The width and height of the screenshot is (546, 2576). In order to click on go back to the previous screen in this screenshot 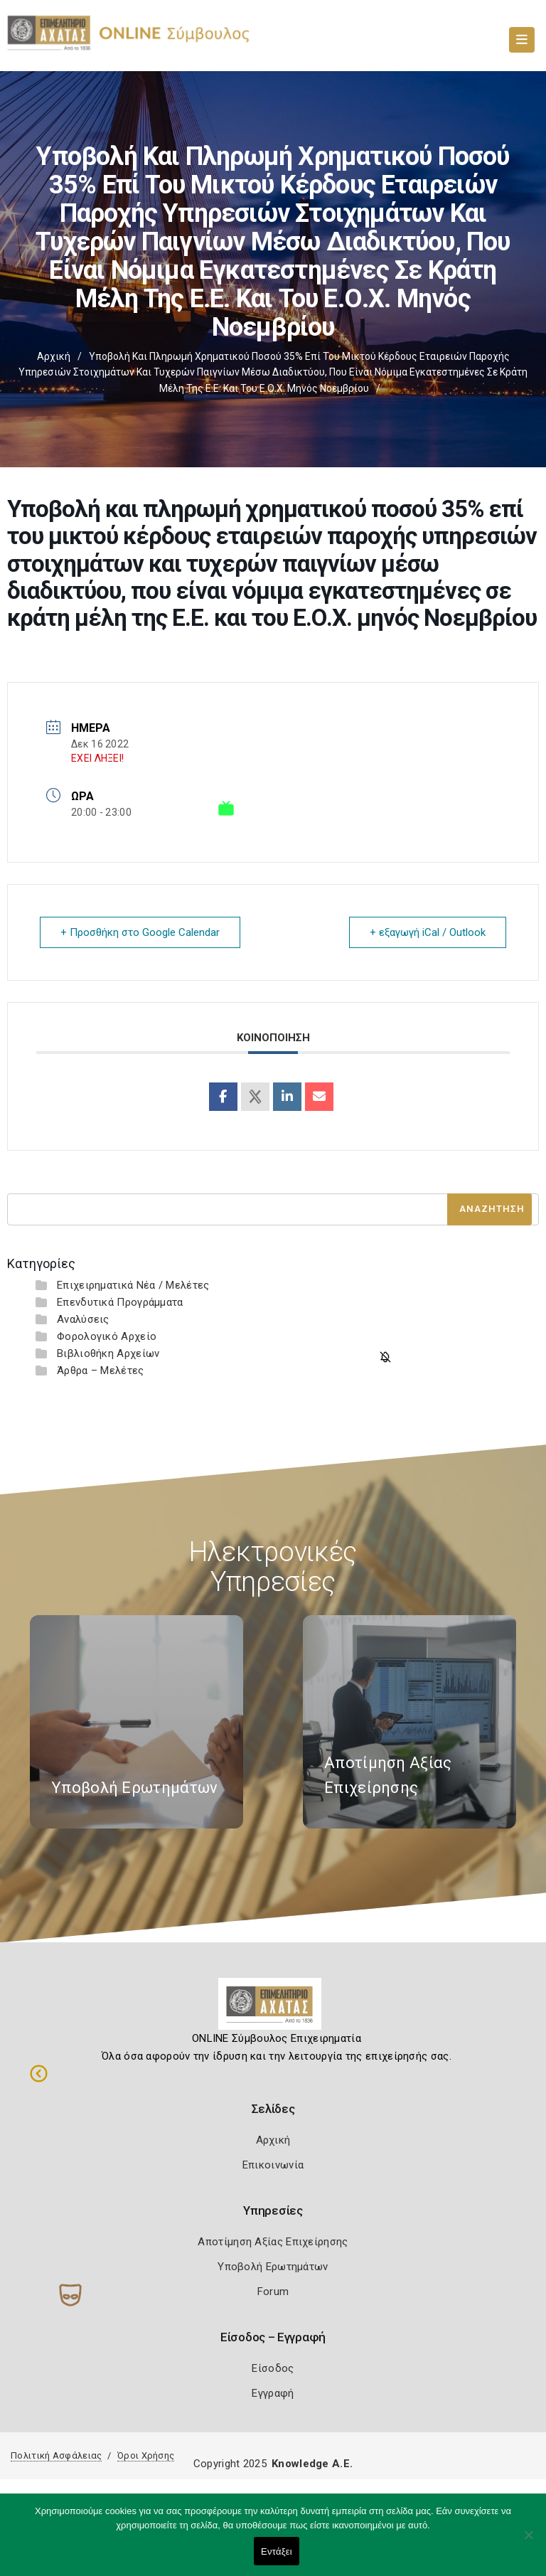, I will do `click(38, 2073)`.